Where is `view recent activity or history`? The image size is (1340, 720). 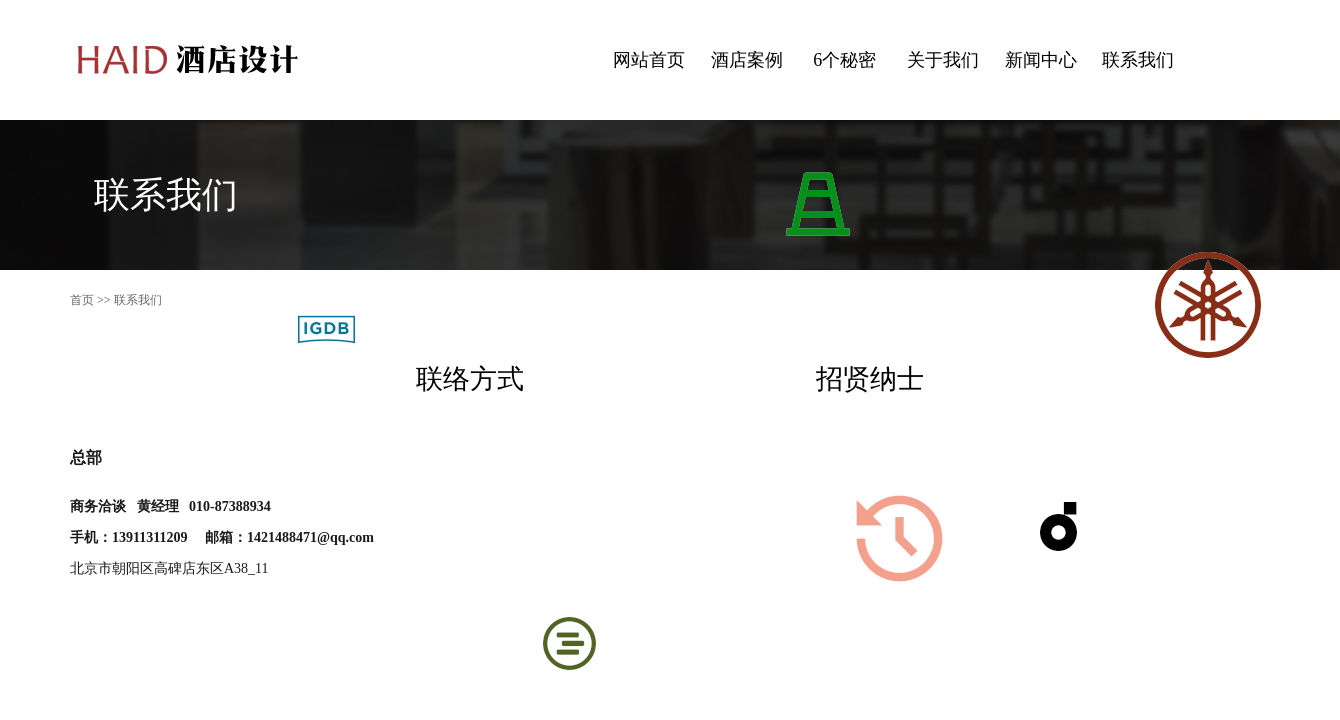 view recent activity or history is located at coordinates (899, 538).